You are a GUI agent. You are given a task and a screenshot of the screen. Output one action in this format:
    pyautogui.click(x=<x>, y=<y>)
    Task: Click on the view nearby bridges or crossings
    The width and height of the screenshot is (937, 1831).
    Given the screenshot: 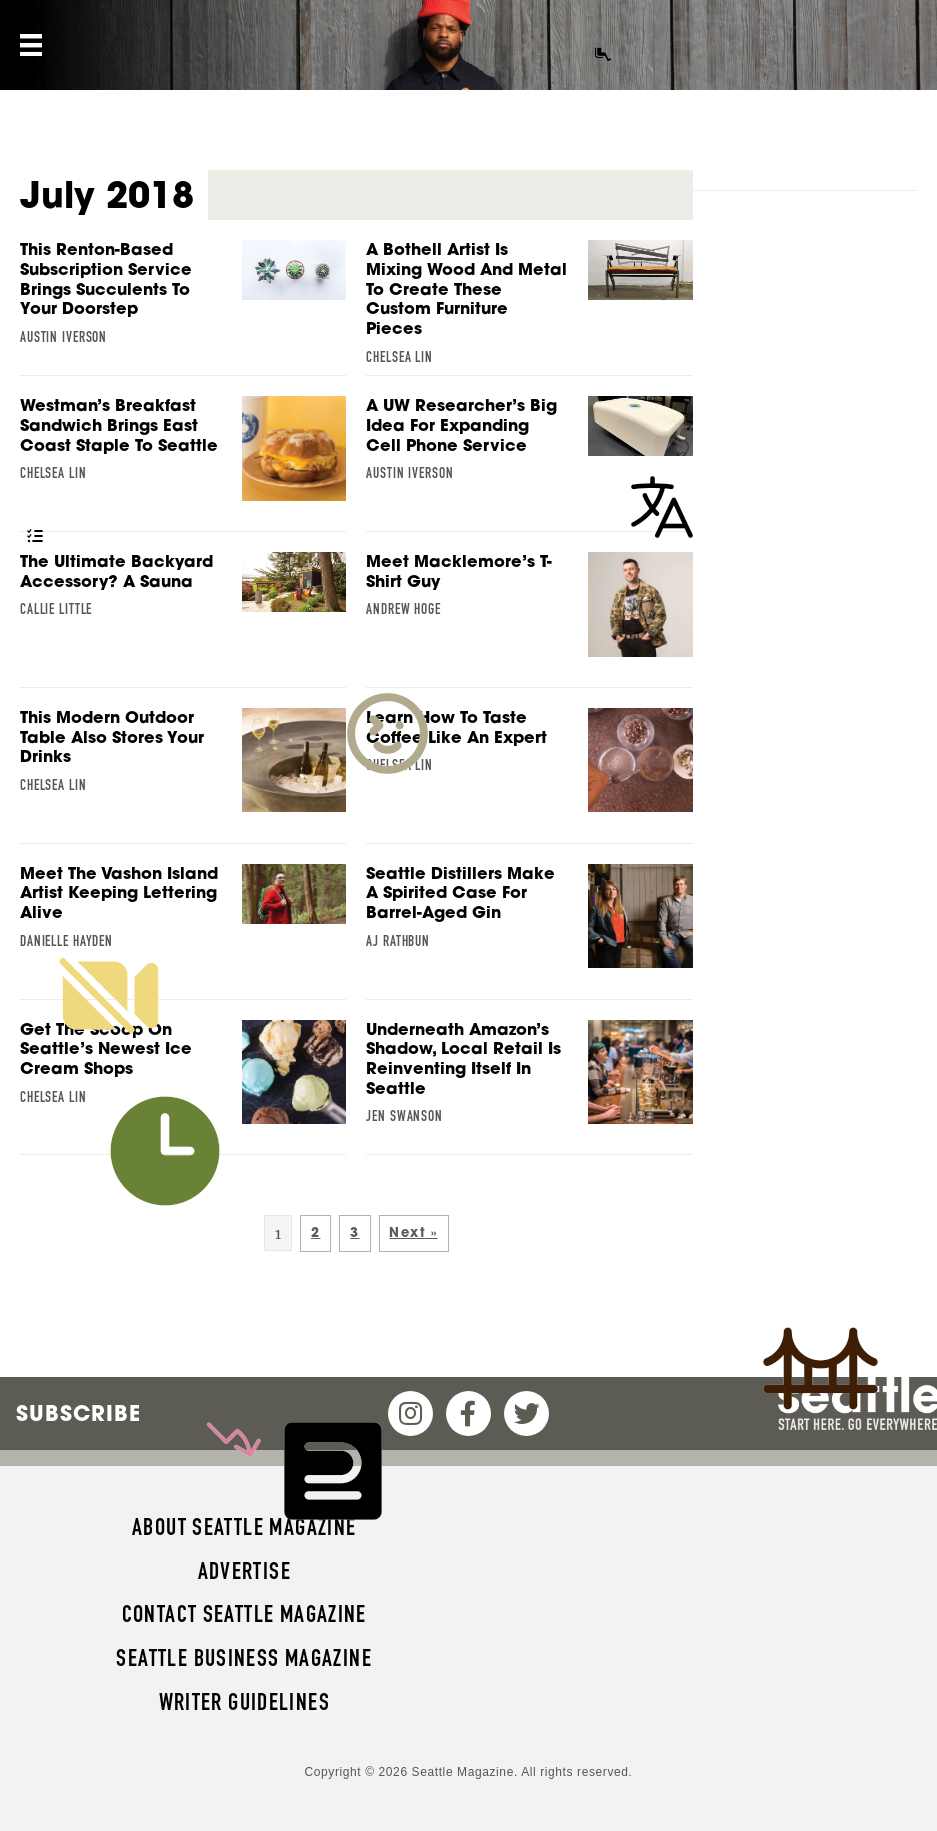 What is the action you would take?
    pyautogui.click(x=820, y=1368)
    